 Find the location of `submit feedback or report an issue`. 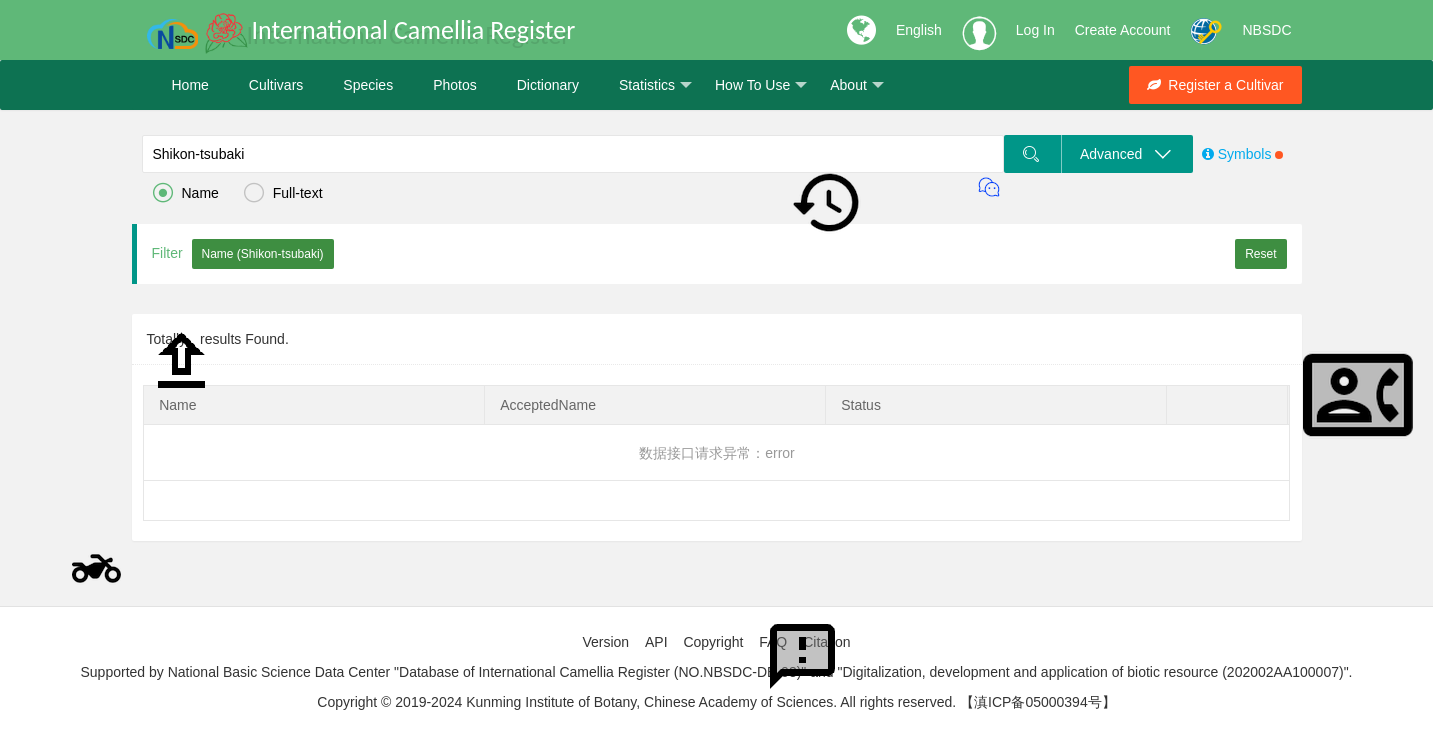

submit feedback or report an issue is located at coordinates (802, 656).